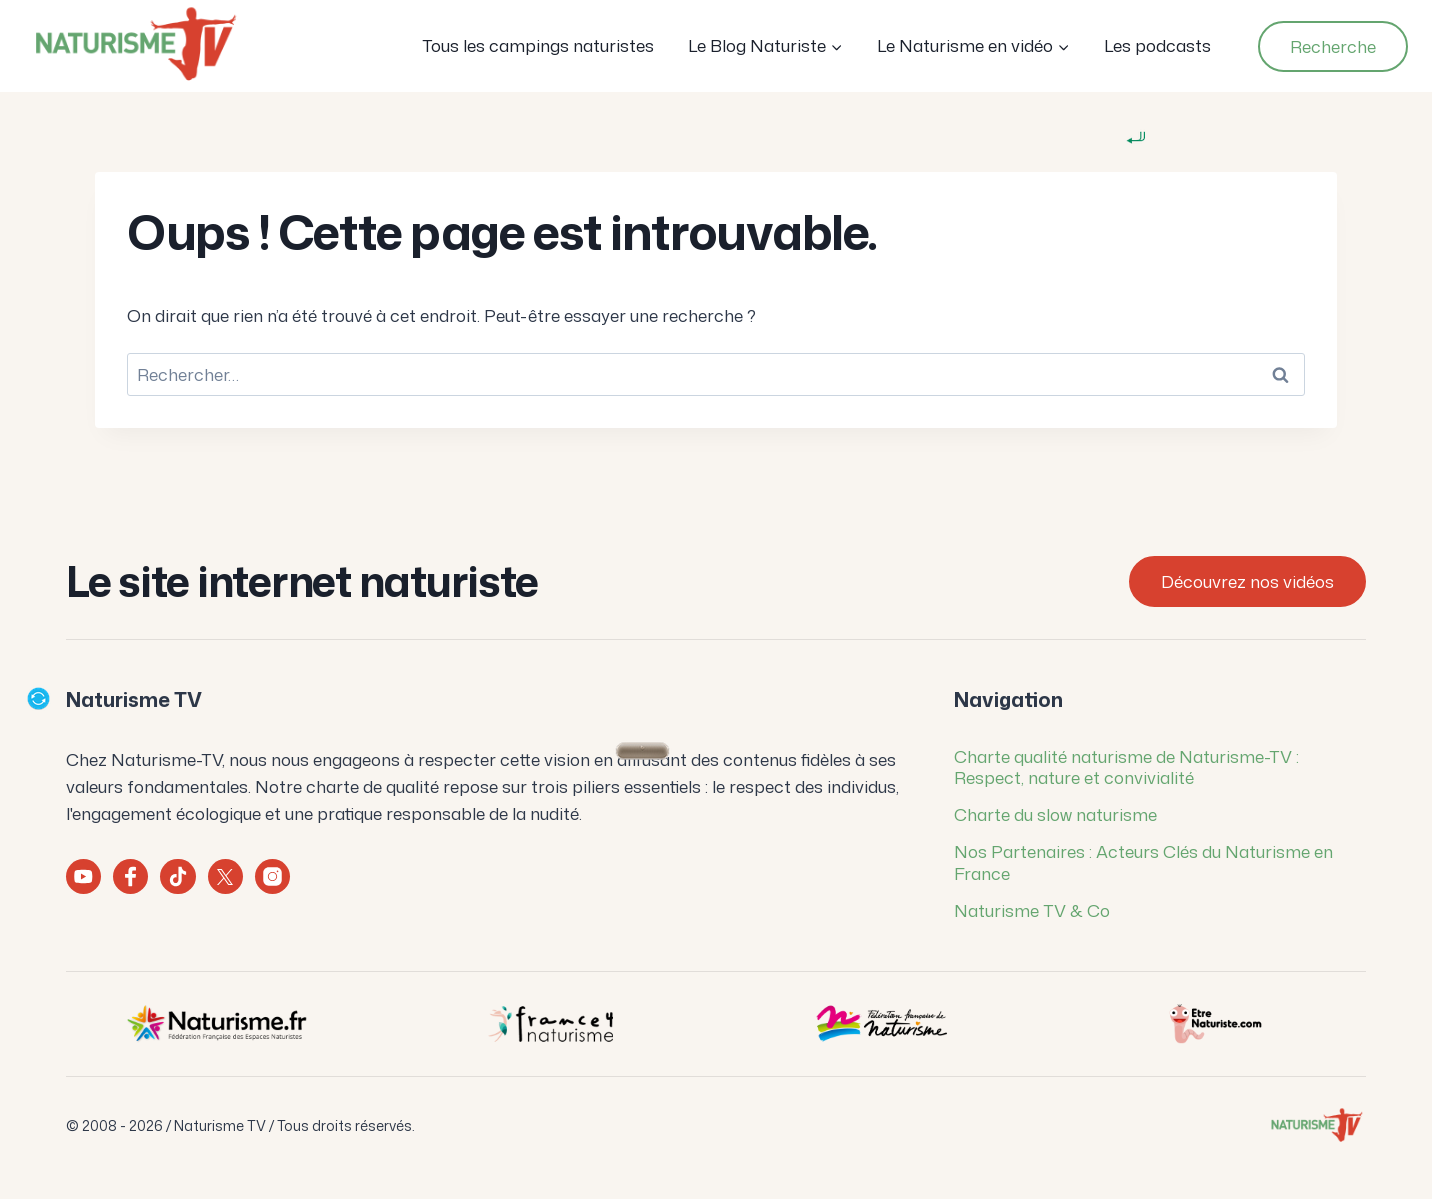 The width and height of the screenshot is (1432, 1199). What do you see at coordinates (38, 698) in the screenshot?
I see `indicates syncing in progress` at bounding box center [38, 698].